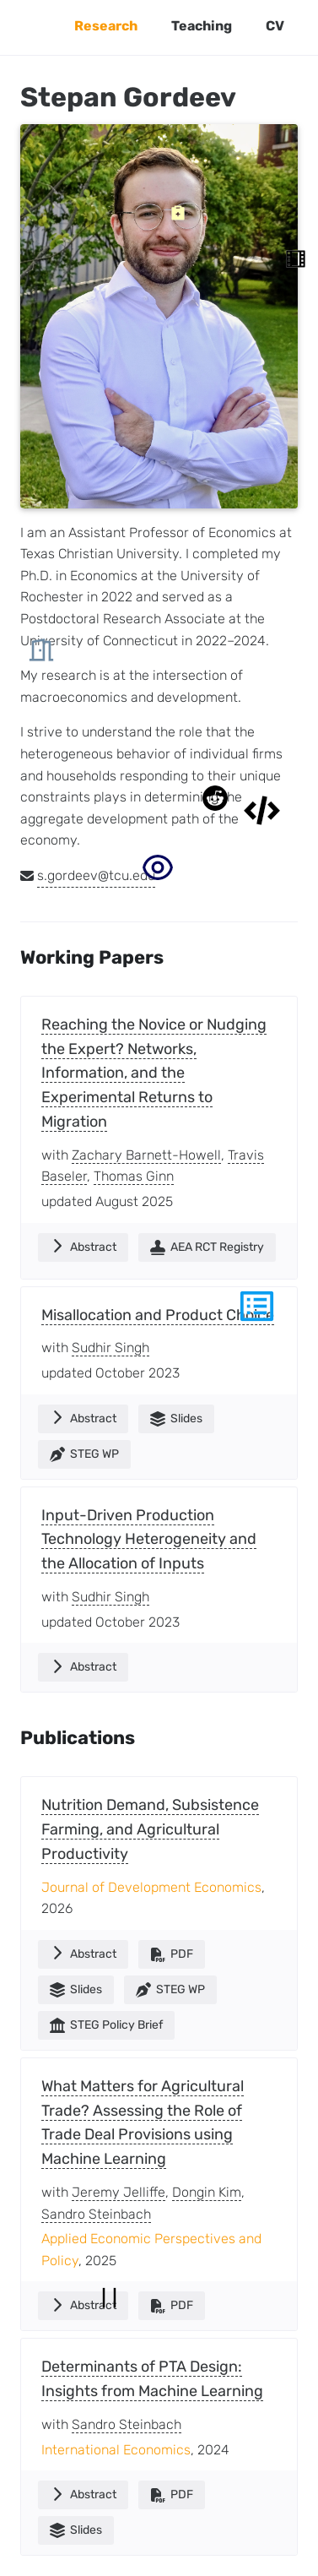 The width and height of the screenshot is (318, 2576). What do you see at coordinates (261, 810) in the screenshot?
I see `devbox logo - a development environment tool` at bounding box center [261, 810].